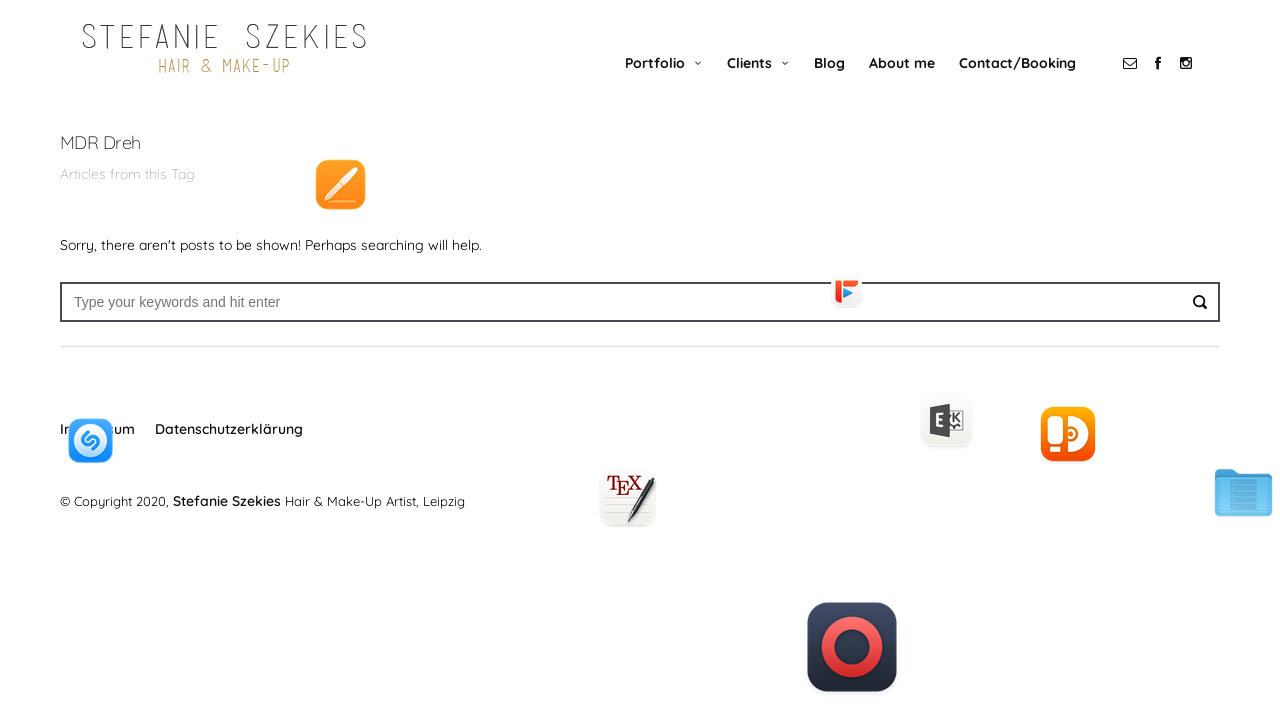 Image resolution: width=1280 pixels, height=720 pixels. What do you see at coordinates (846, 291) in the screenshot?
I see `open FreeTube app` at bounding box center [846, 291].